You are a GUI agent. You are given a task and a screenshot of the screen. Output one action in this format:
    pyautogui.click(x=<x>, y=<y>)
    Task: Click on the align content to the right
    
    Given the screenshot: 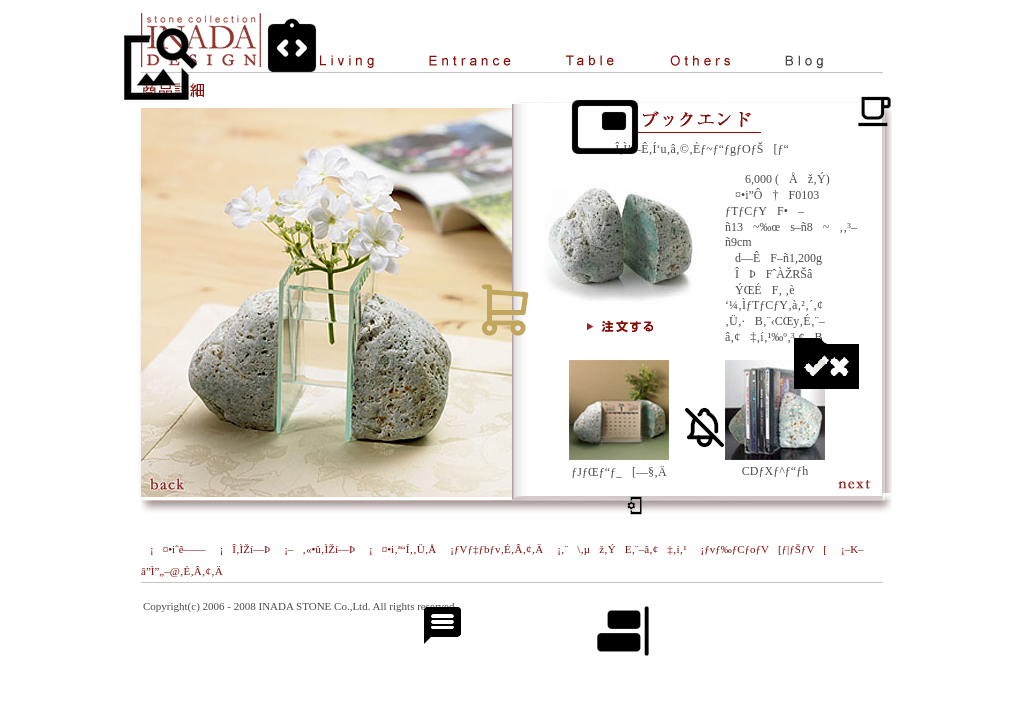 What is the action you would take?
    pyautogui.click(x=624, y=631)
    